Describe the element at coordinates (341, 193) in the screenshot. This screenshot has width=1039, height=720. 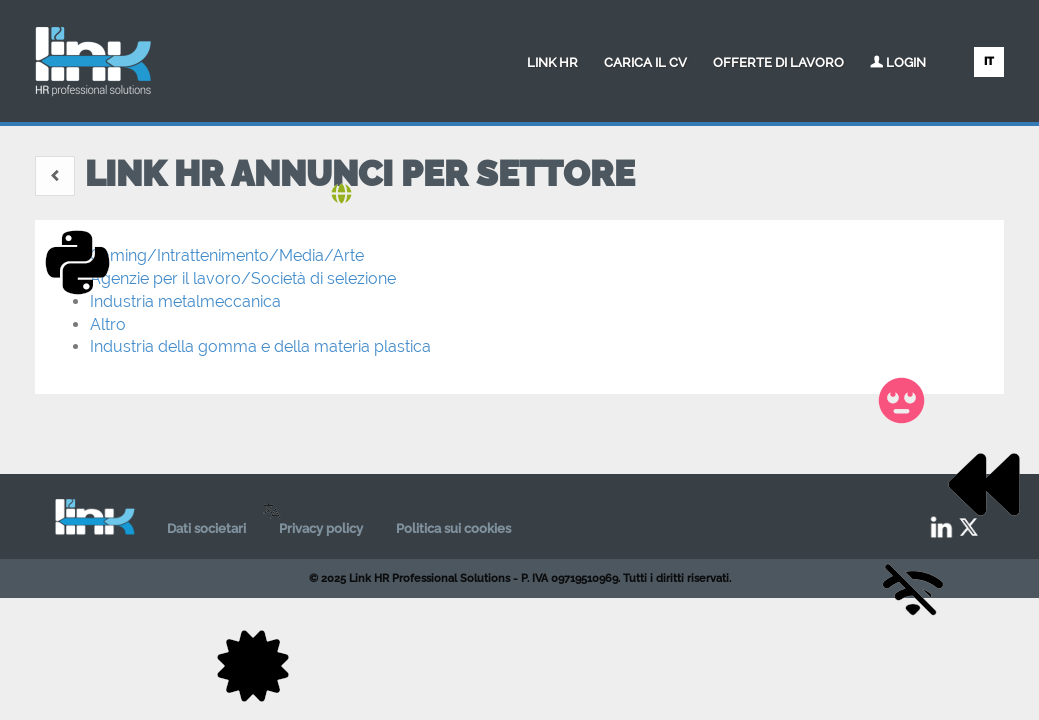
I see `access global or international settings` at that location.